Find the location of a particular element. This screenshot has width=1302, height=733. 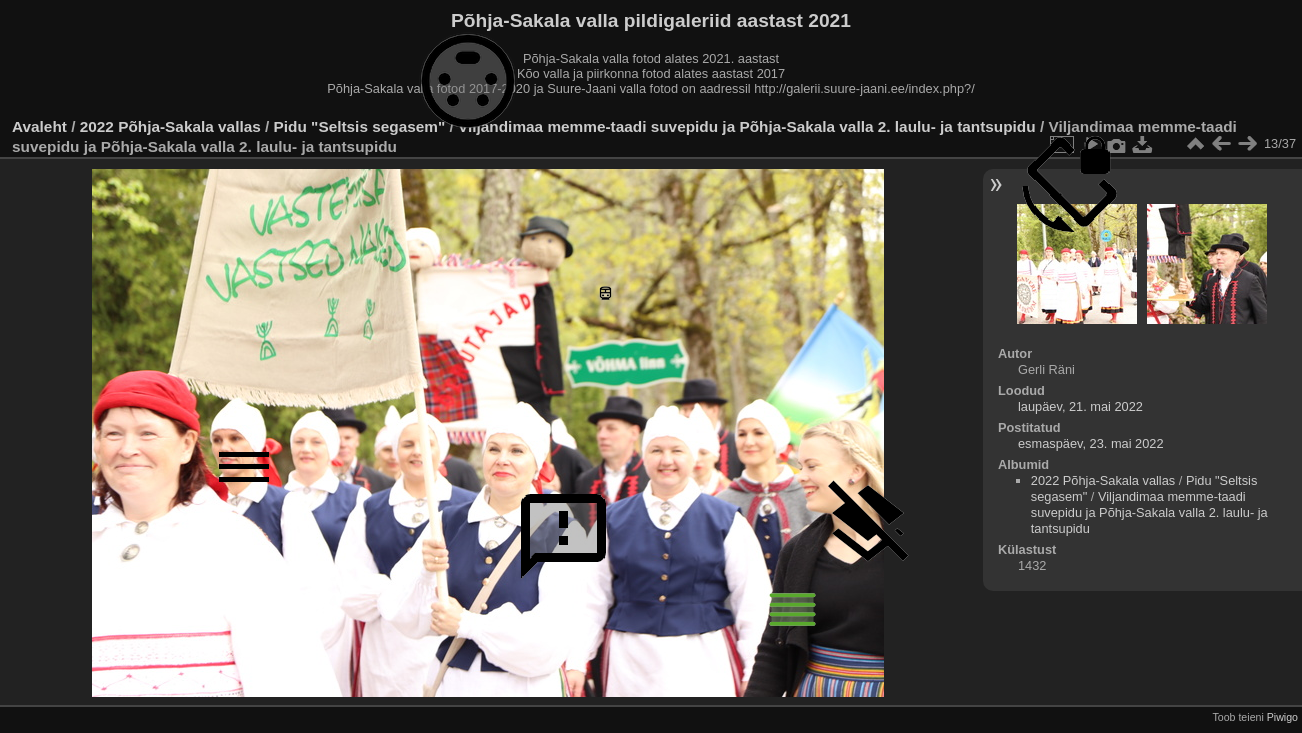

clear all map layers is located at coordinates (868, 525).